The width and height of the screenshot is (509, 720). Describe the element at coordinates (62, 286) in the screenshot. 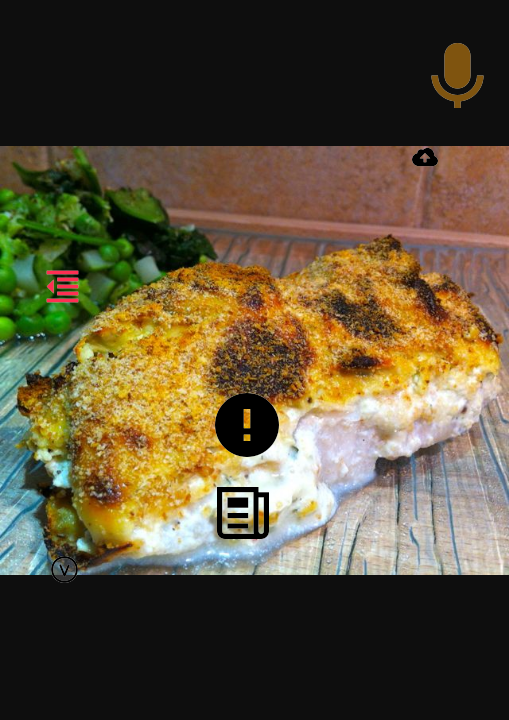

I see `decrease text indentation` at that location.